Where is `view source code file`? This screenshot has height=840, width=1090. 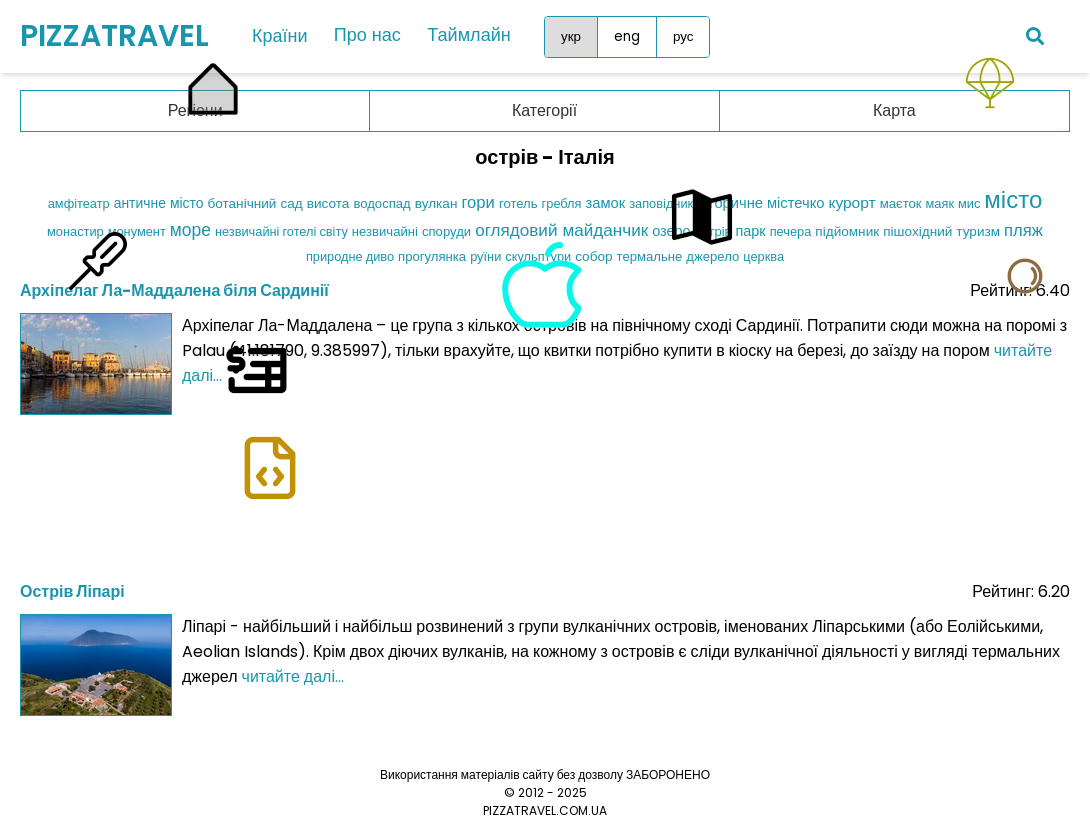 view source code file is located at coordinates (270, 468).